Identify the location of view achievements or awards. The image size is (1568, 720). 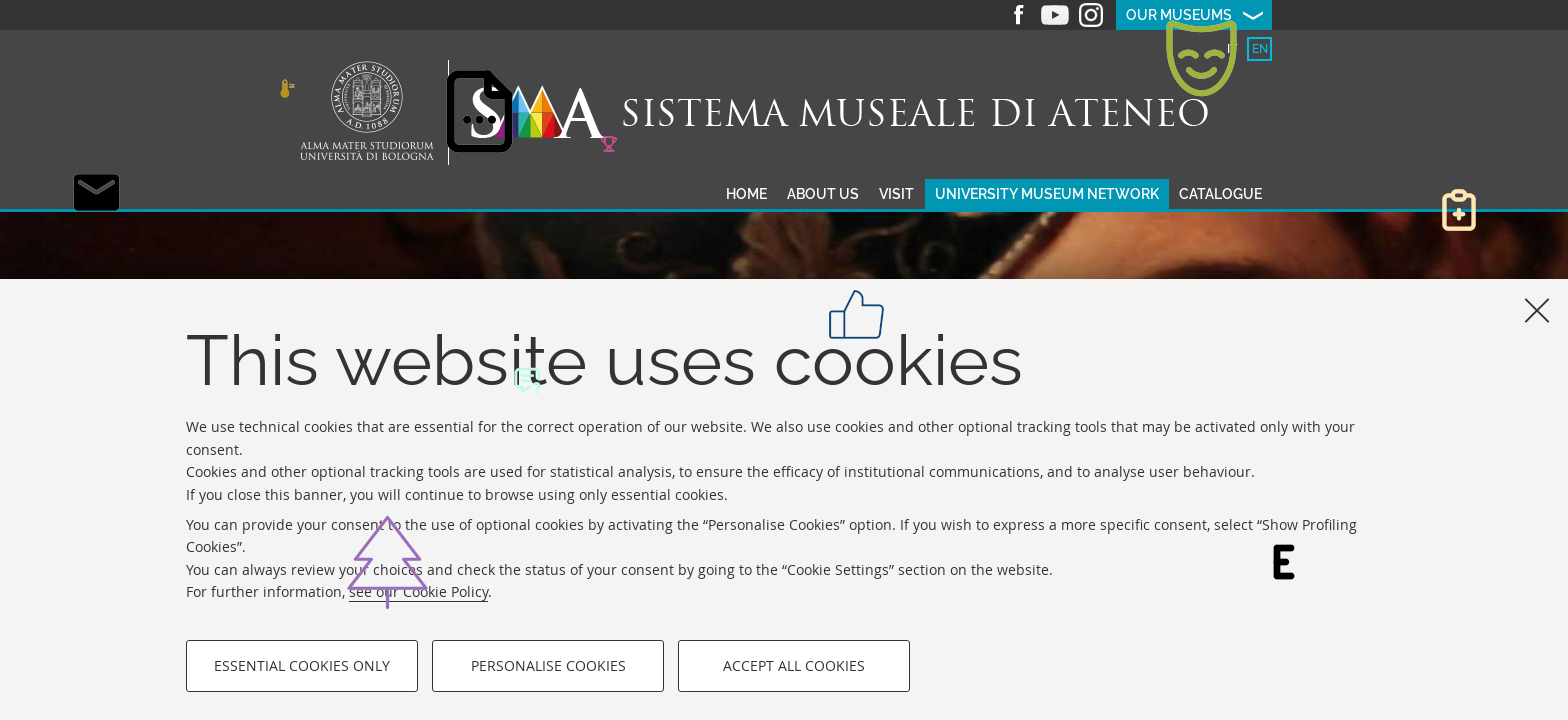
(609, 144).